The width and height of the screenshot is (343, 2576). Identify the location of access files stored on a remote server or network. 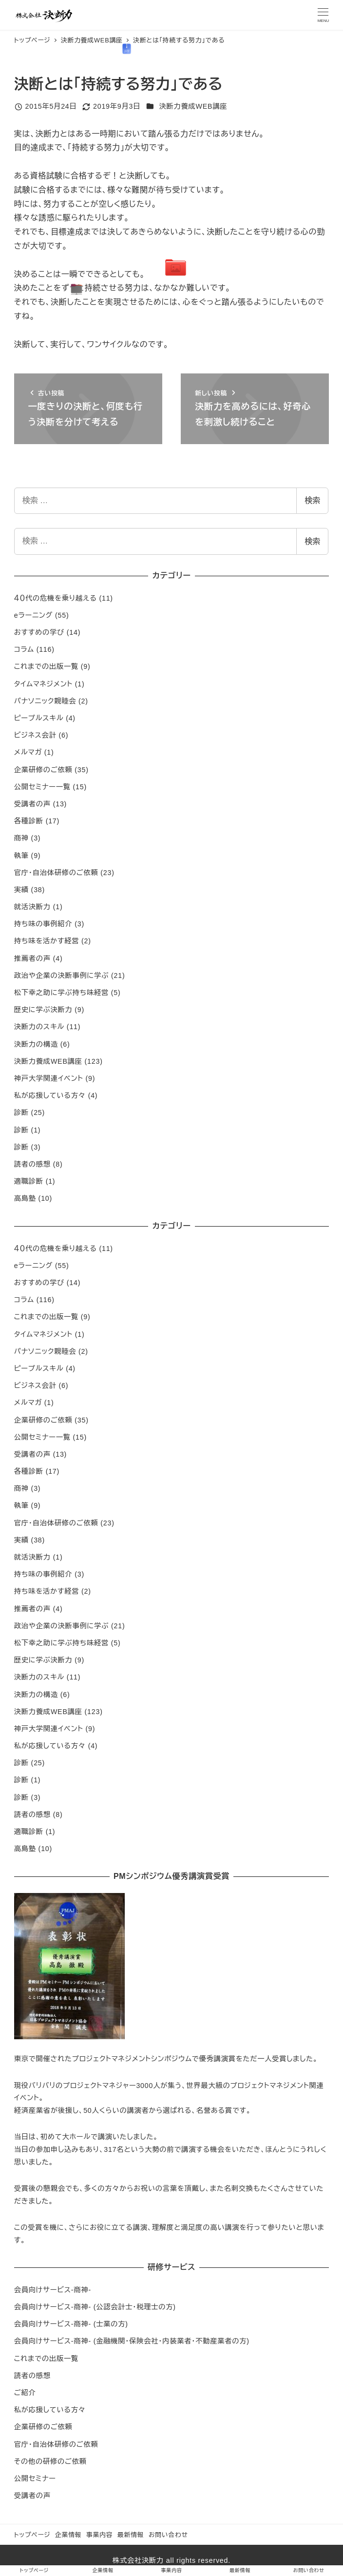
(76, 289).